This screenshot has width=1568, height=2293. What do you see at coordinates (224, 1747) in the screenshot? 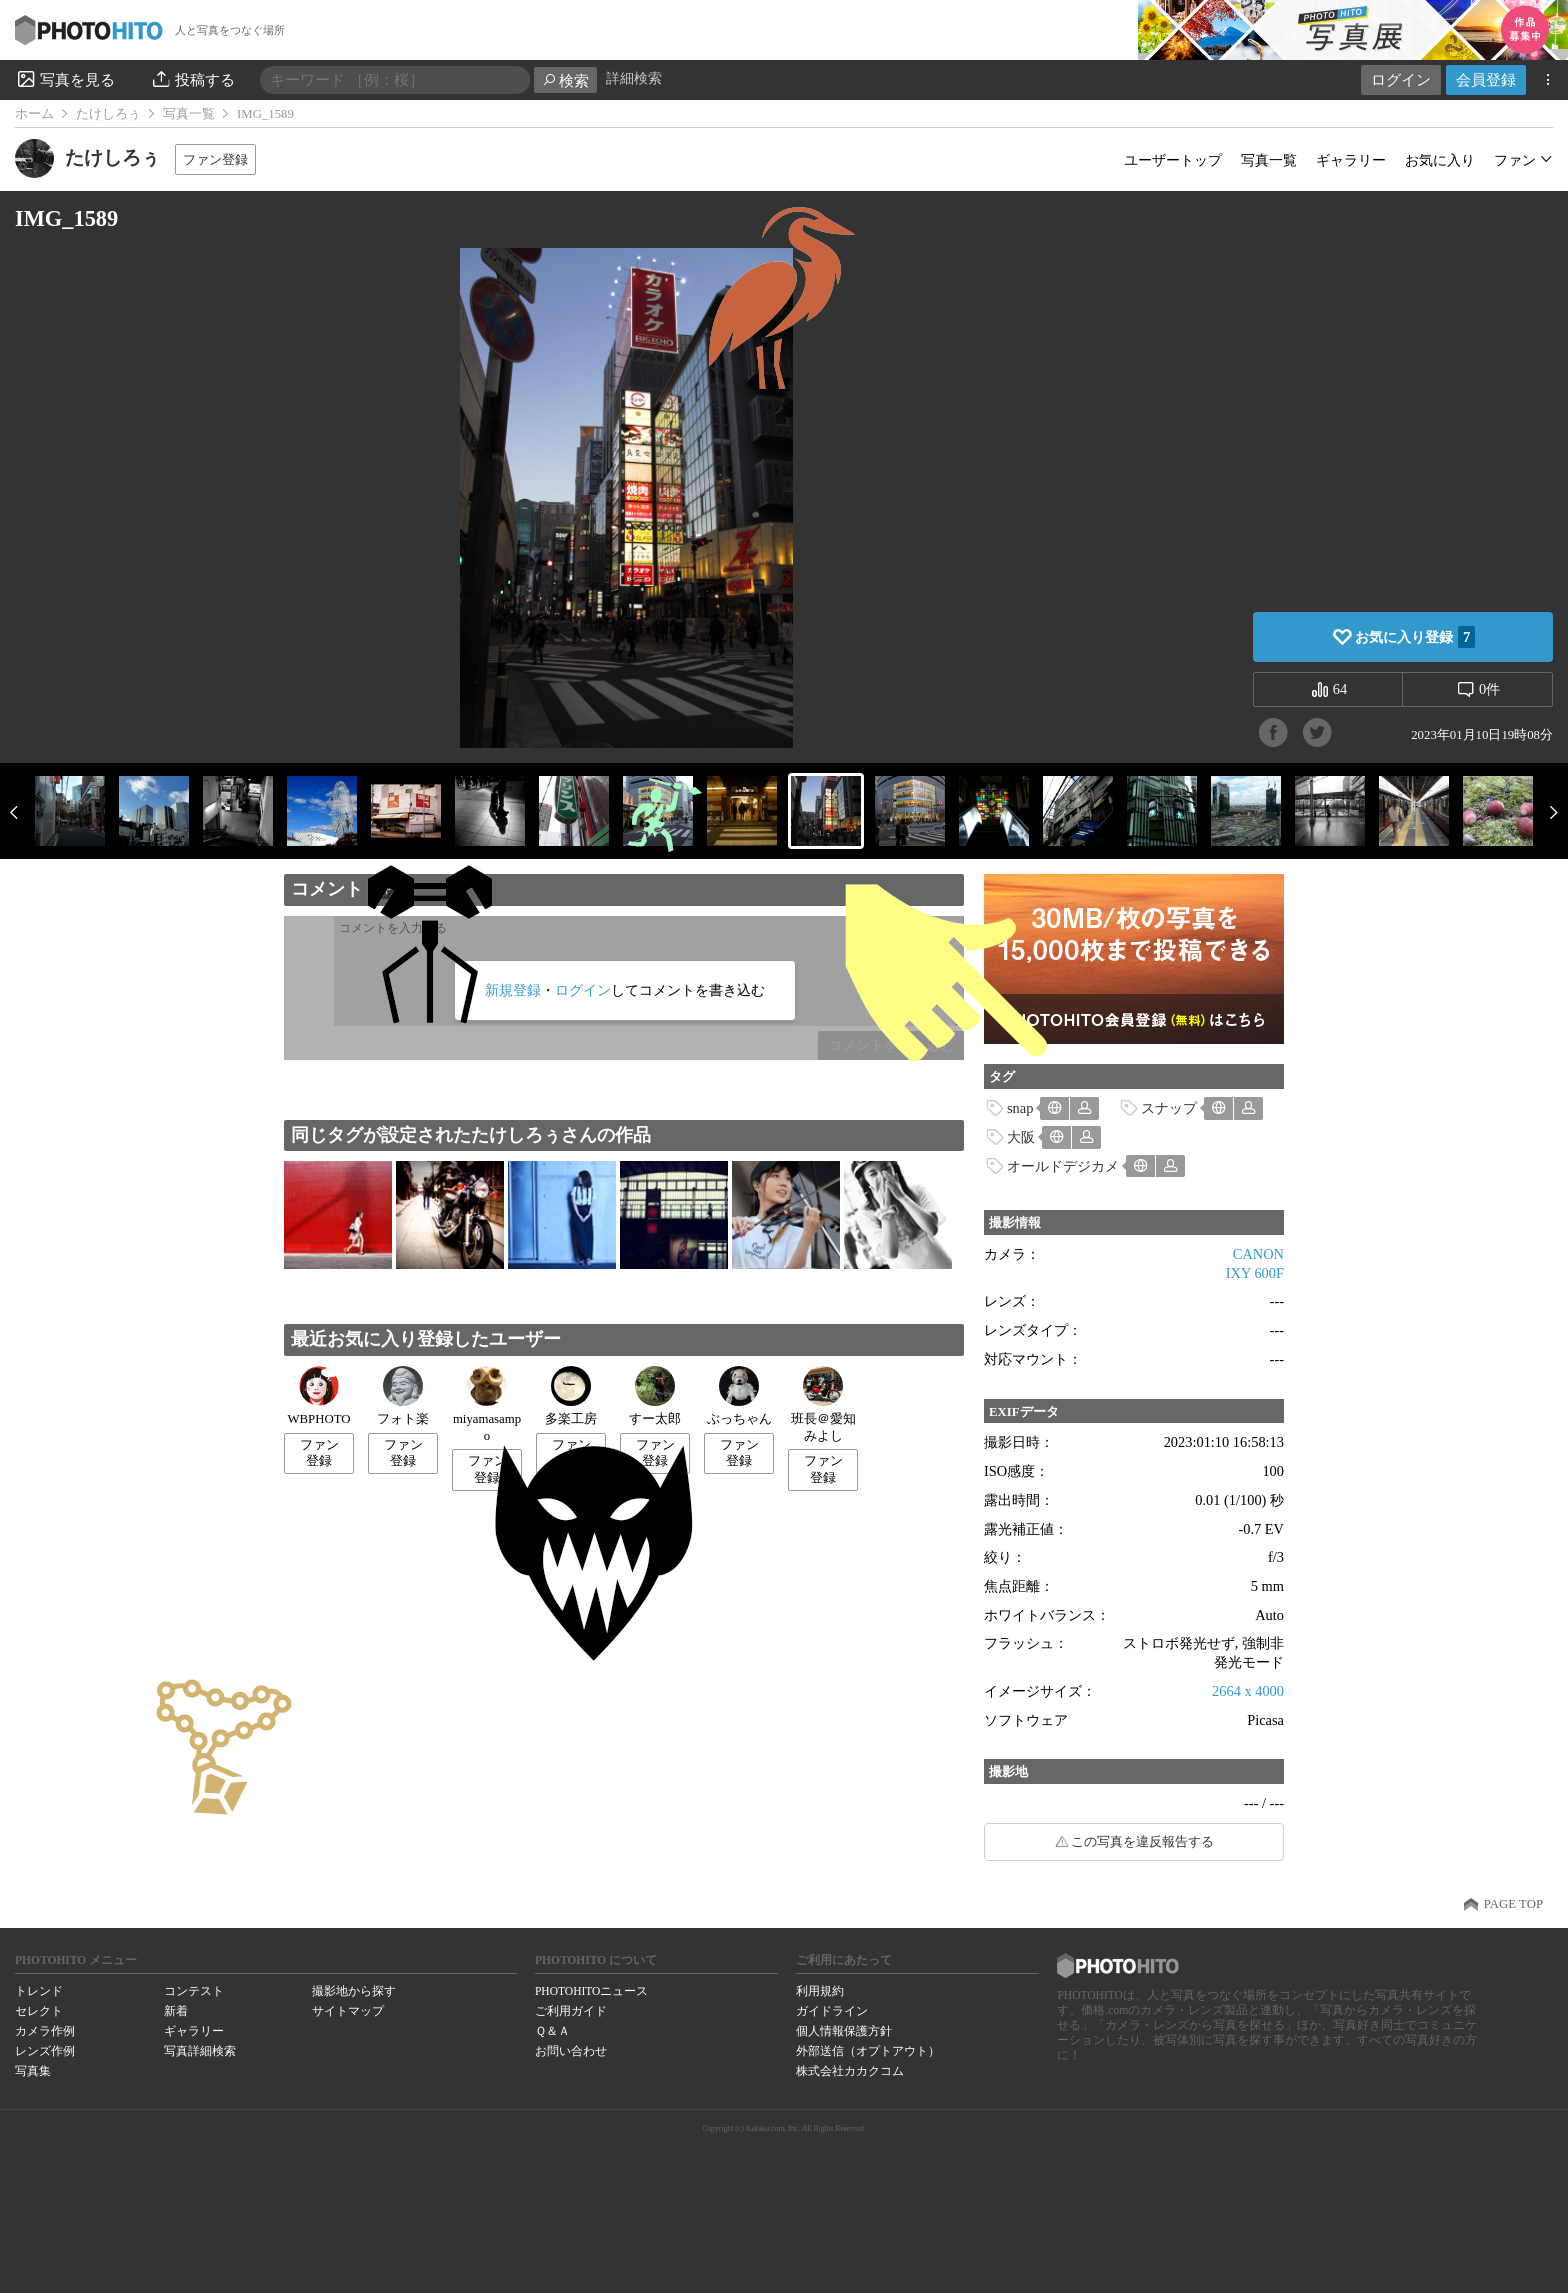
I see `view equipped jewelry or accessories` at bounding box center [224, 1747].